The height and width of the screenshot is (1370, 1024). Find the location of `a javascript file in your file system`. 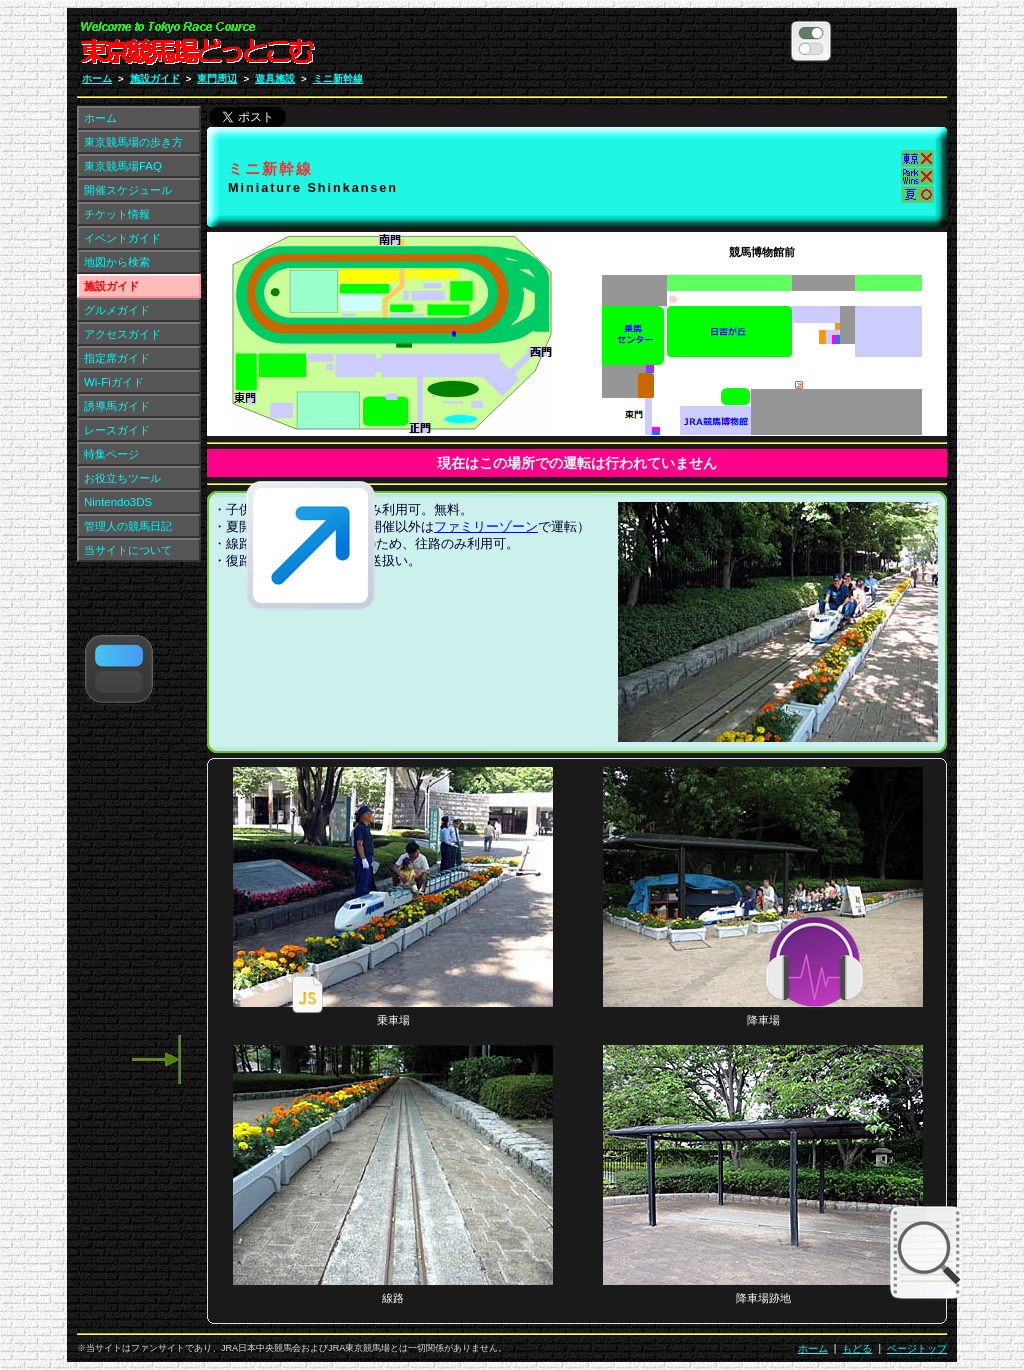

a javascript file in your file system is located at coordinates (307, 994).